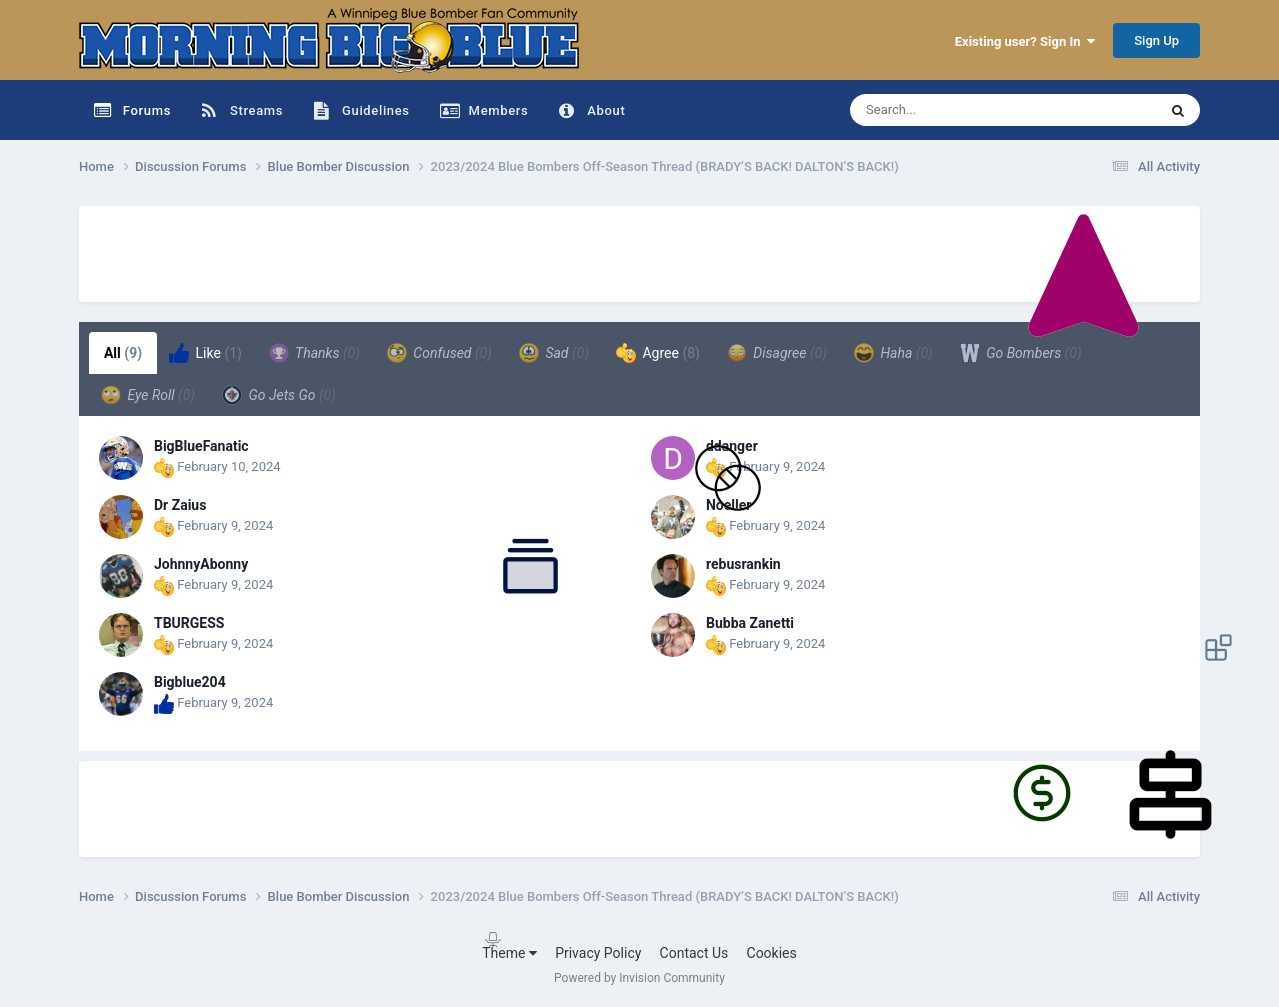 This screenshot has height=1007, width=1279. What do you see at coordinates (728, 478) in the screenshot?
I see `apply intersect operation to selected shapes` at bounding box center [728, 478].